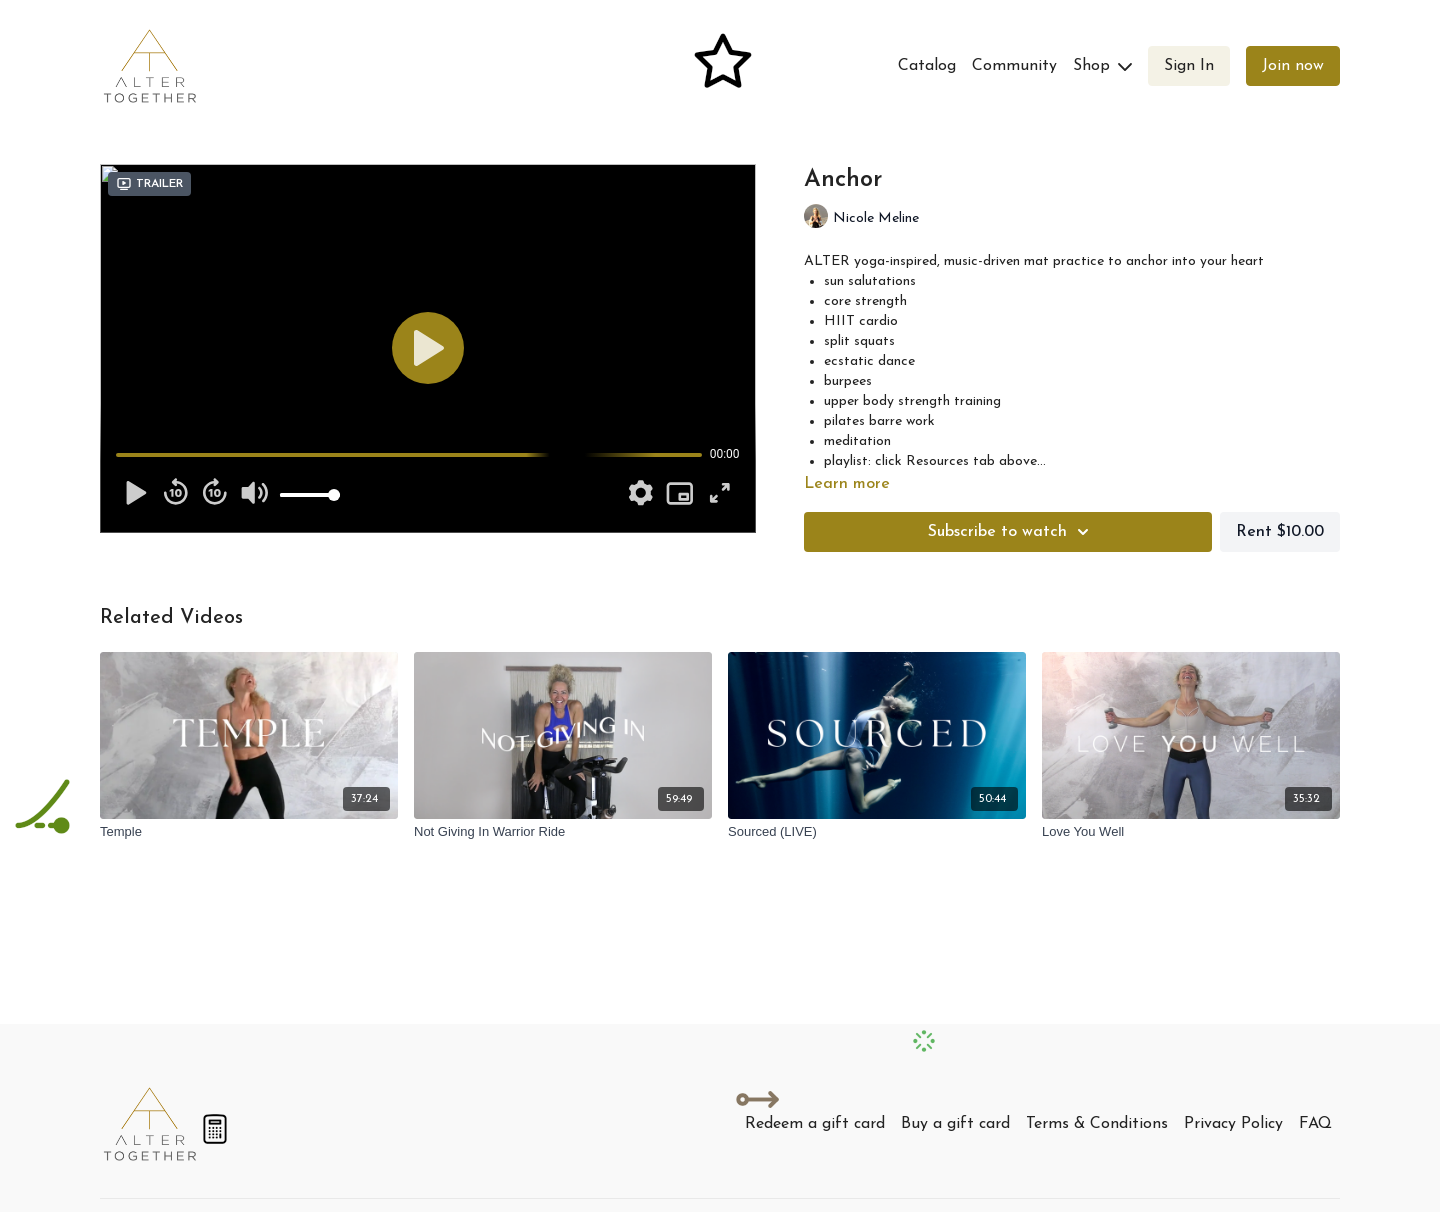  Describe the element at coordinates (215, 1129) in the screenshot. I see `open the calculator app` at that location.